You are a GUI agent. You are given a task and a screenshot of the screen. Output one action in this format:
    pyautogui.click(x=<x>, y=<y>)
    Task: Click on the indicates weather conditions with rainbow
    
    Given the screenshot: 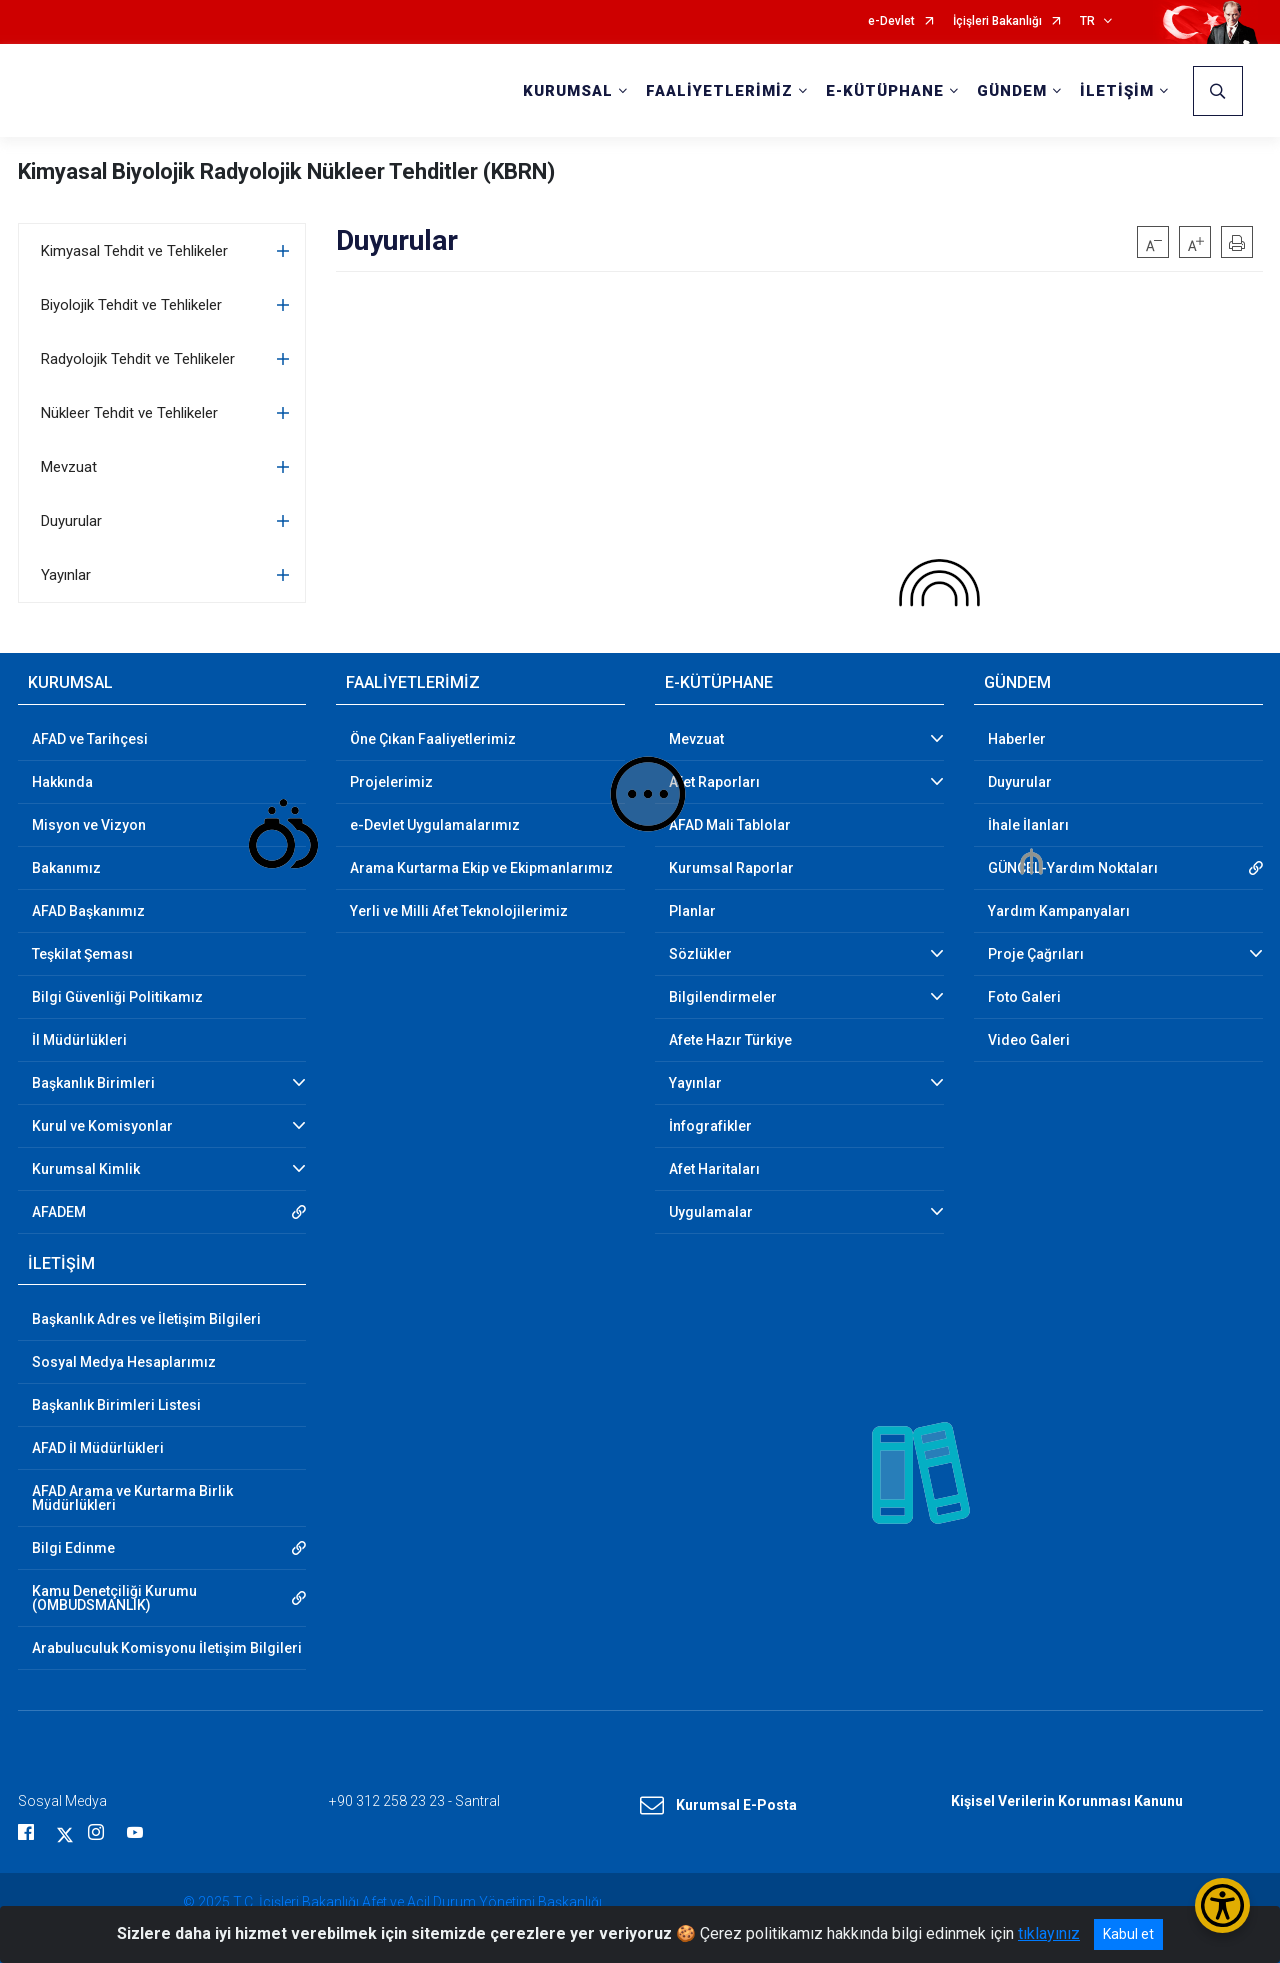 What is the action you would take?
    pyautogui.click(x=939, y=585)
    